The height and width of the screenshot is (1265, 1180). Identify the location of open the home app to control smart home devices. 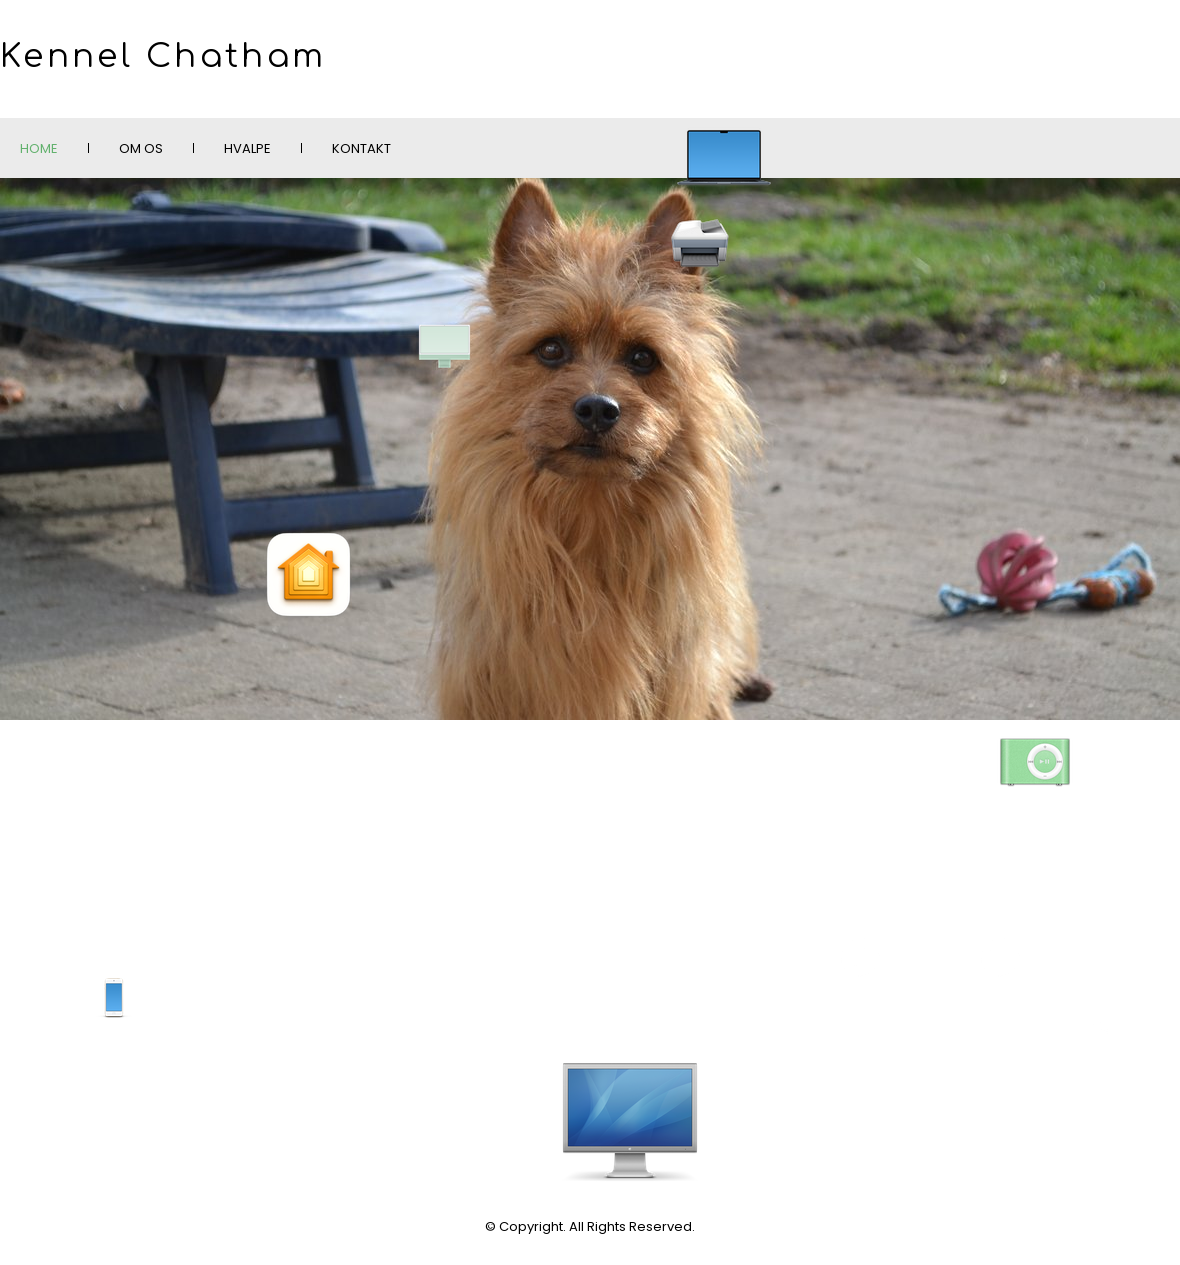
(308, 574).